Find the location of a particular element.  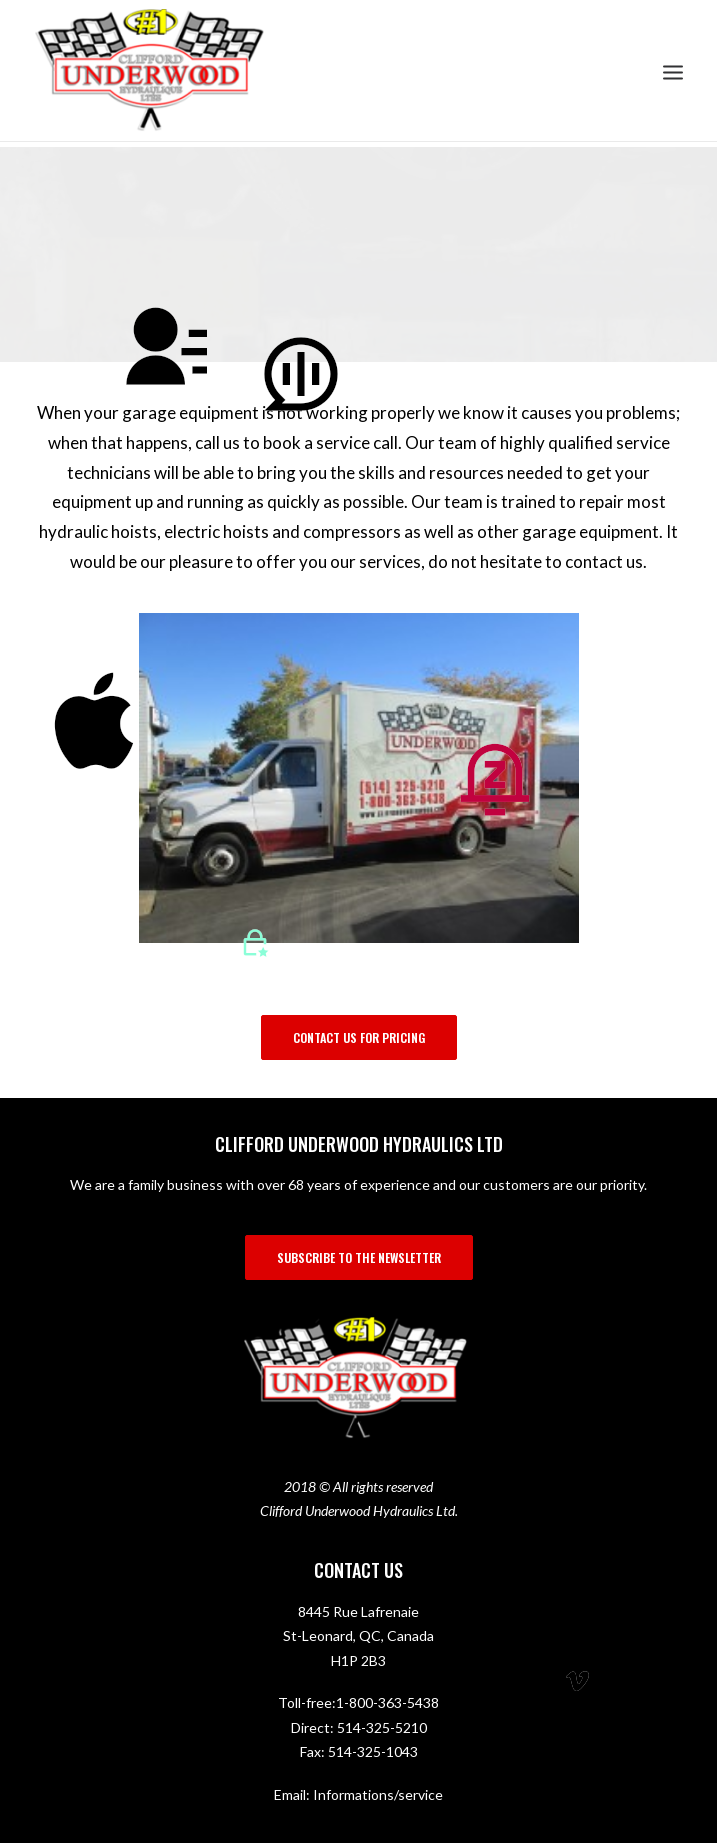

snooze notifications temporarily is located at coordinates (495, 778).